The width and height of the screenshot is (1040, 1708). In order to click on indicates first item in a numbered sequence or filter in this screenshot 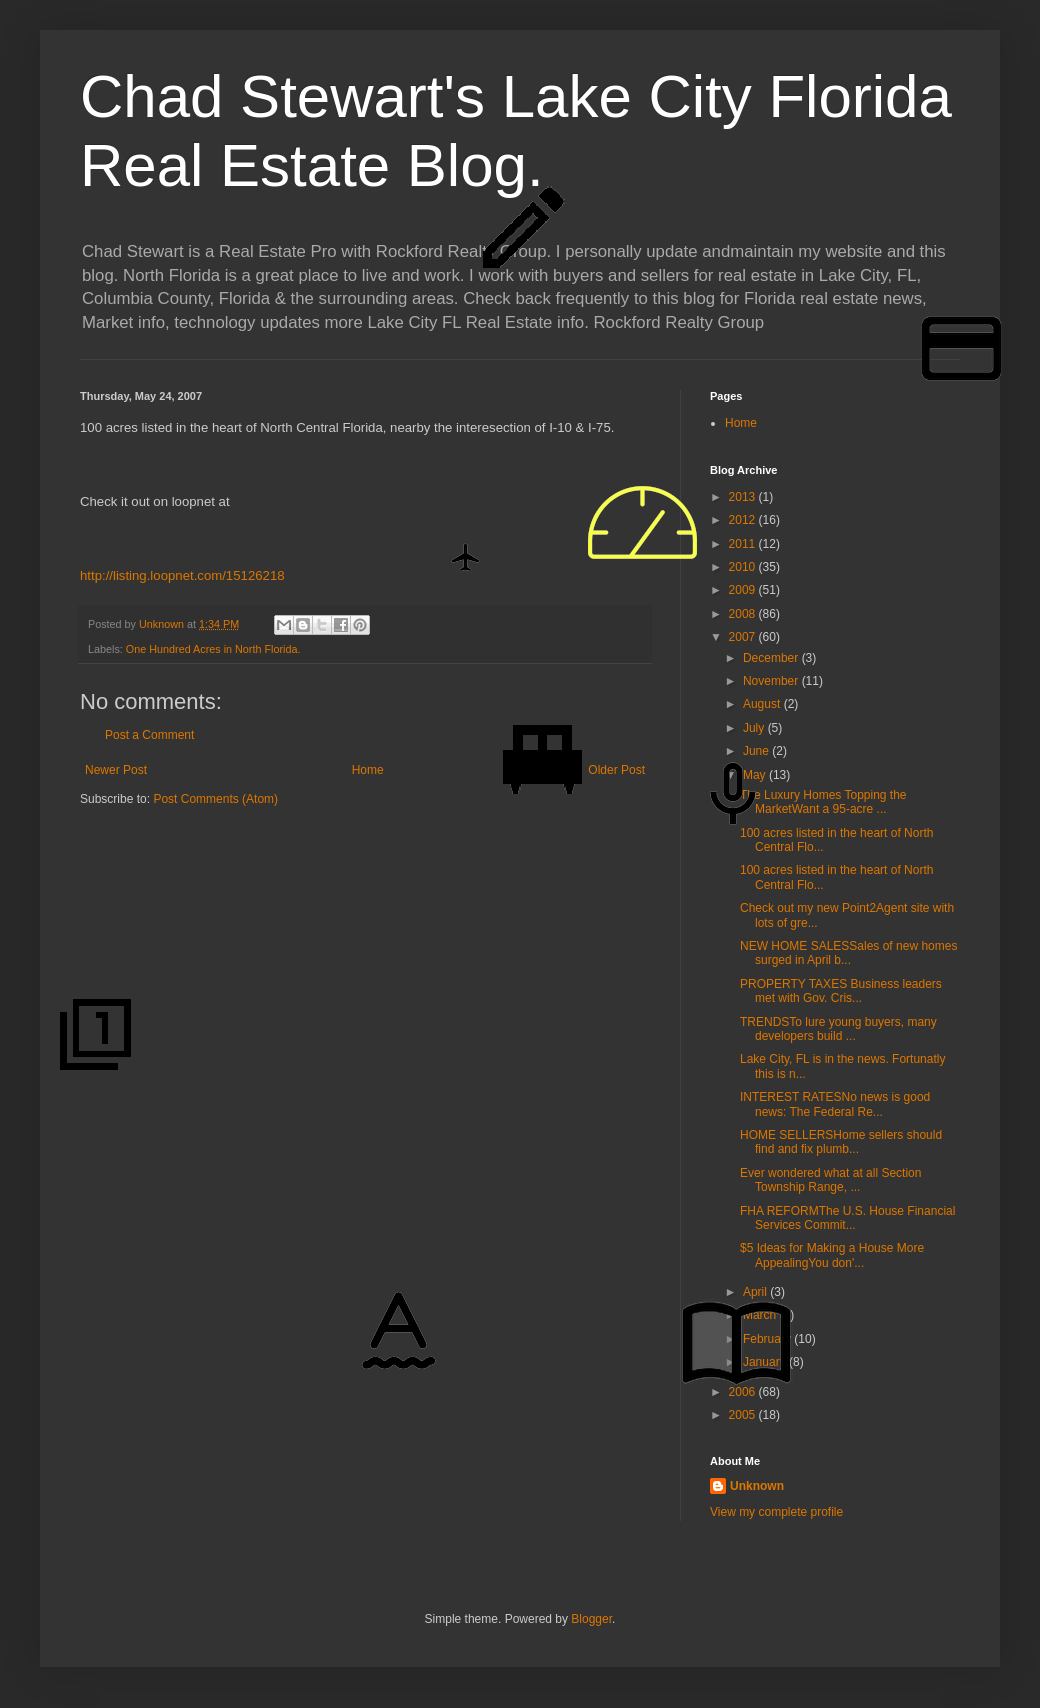, I will do `click(95, 1034)`.